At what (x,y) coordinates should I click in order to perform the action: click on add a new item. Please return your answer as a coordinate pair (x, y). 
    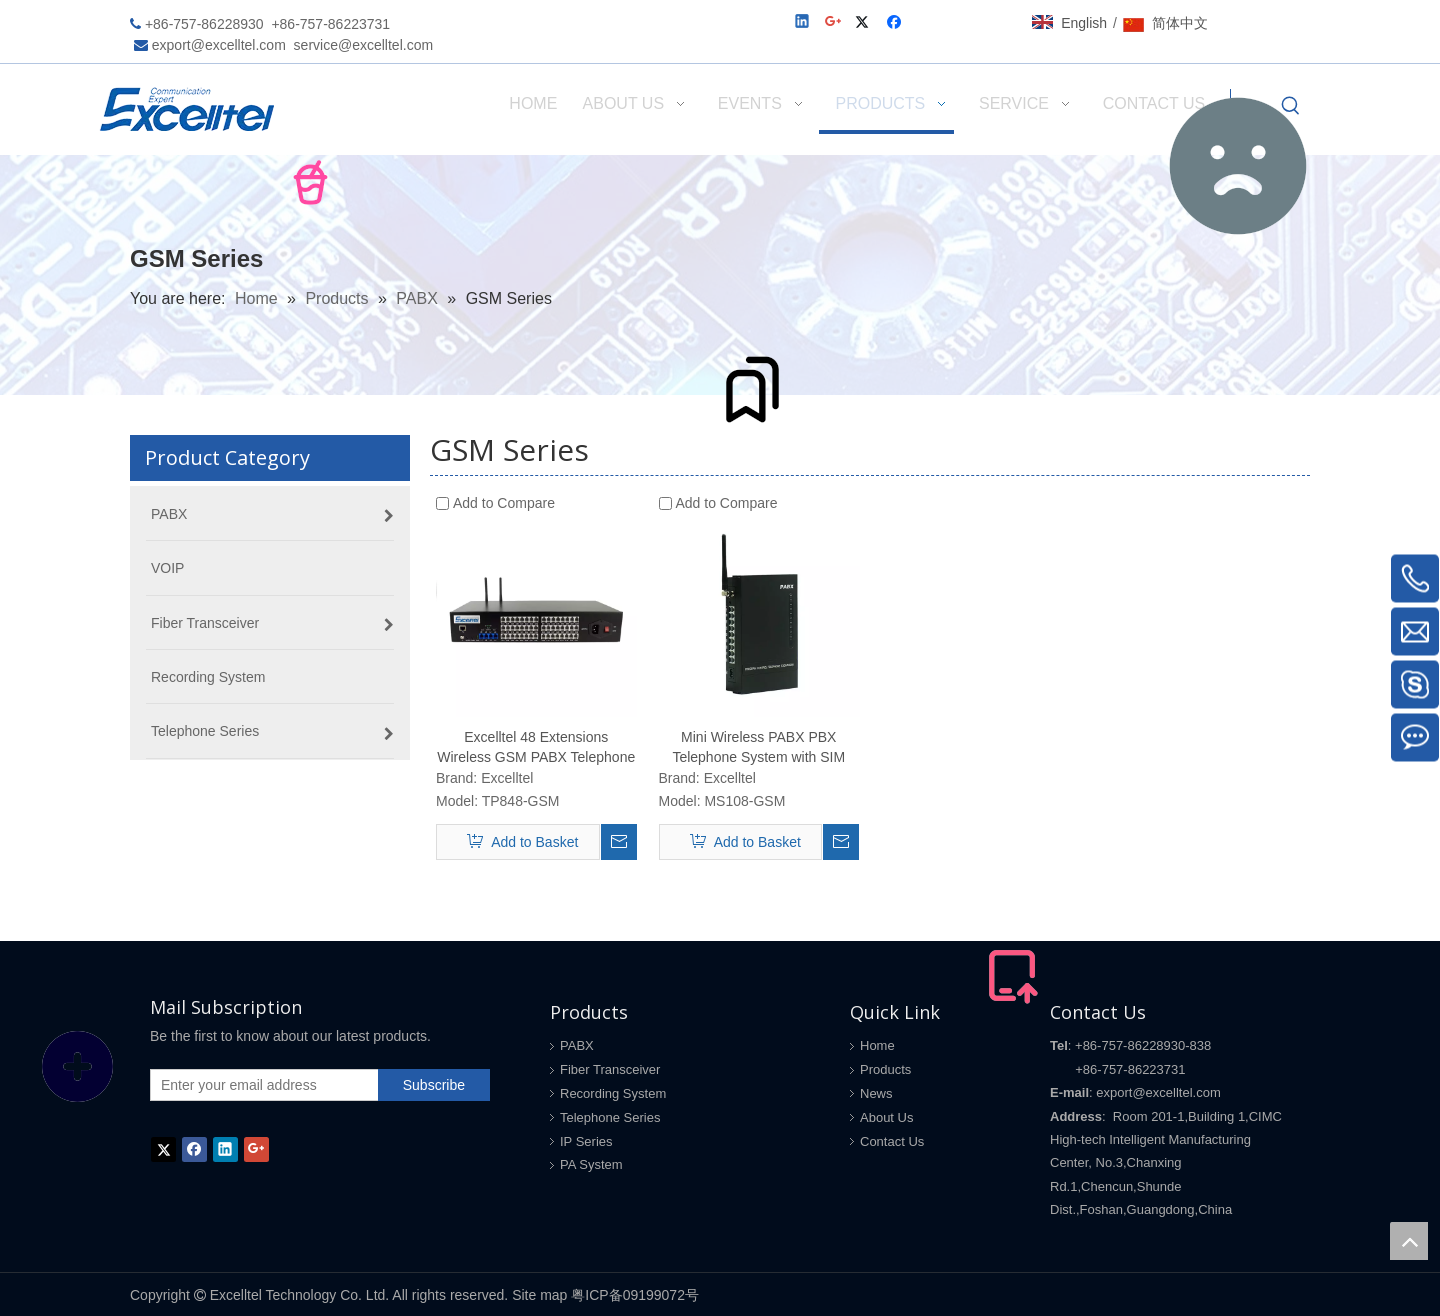
    Looking at the image, I should click on (77, 1066).